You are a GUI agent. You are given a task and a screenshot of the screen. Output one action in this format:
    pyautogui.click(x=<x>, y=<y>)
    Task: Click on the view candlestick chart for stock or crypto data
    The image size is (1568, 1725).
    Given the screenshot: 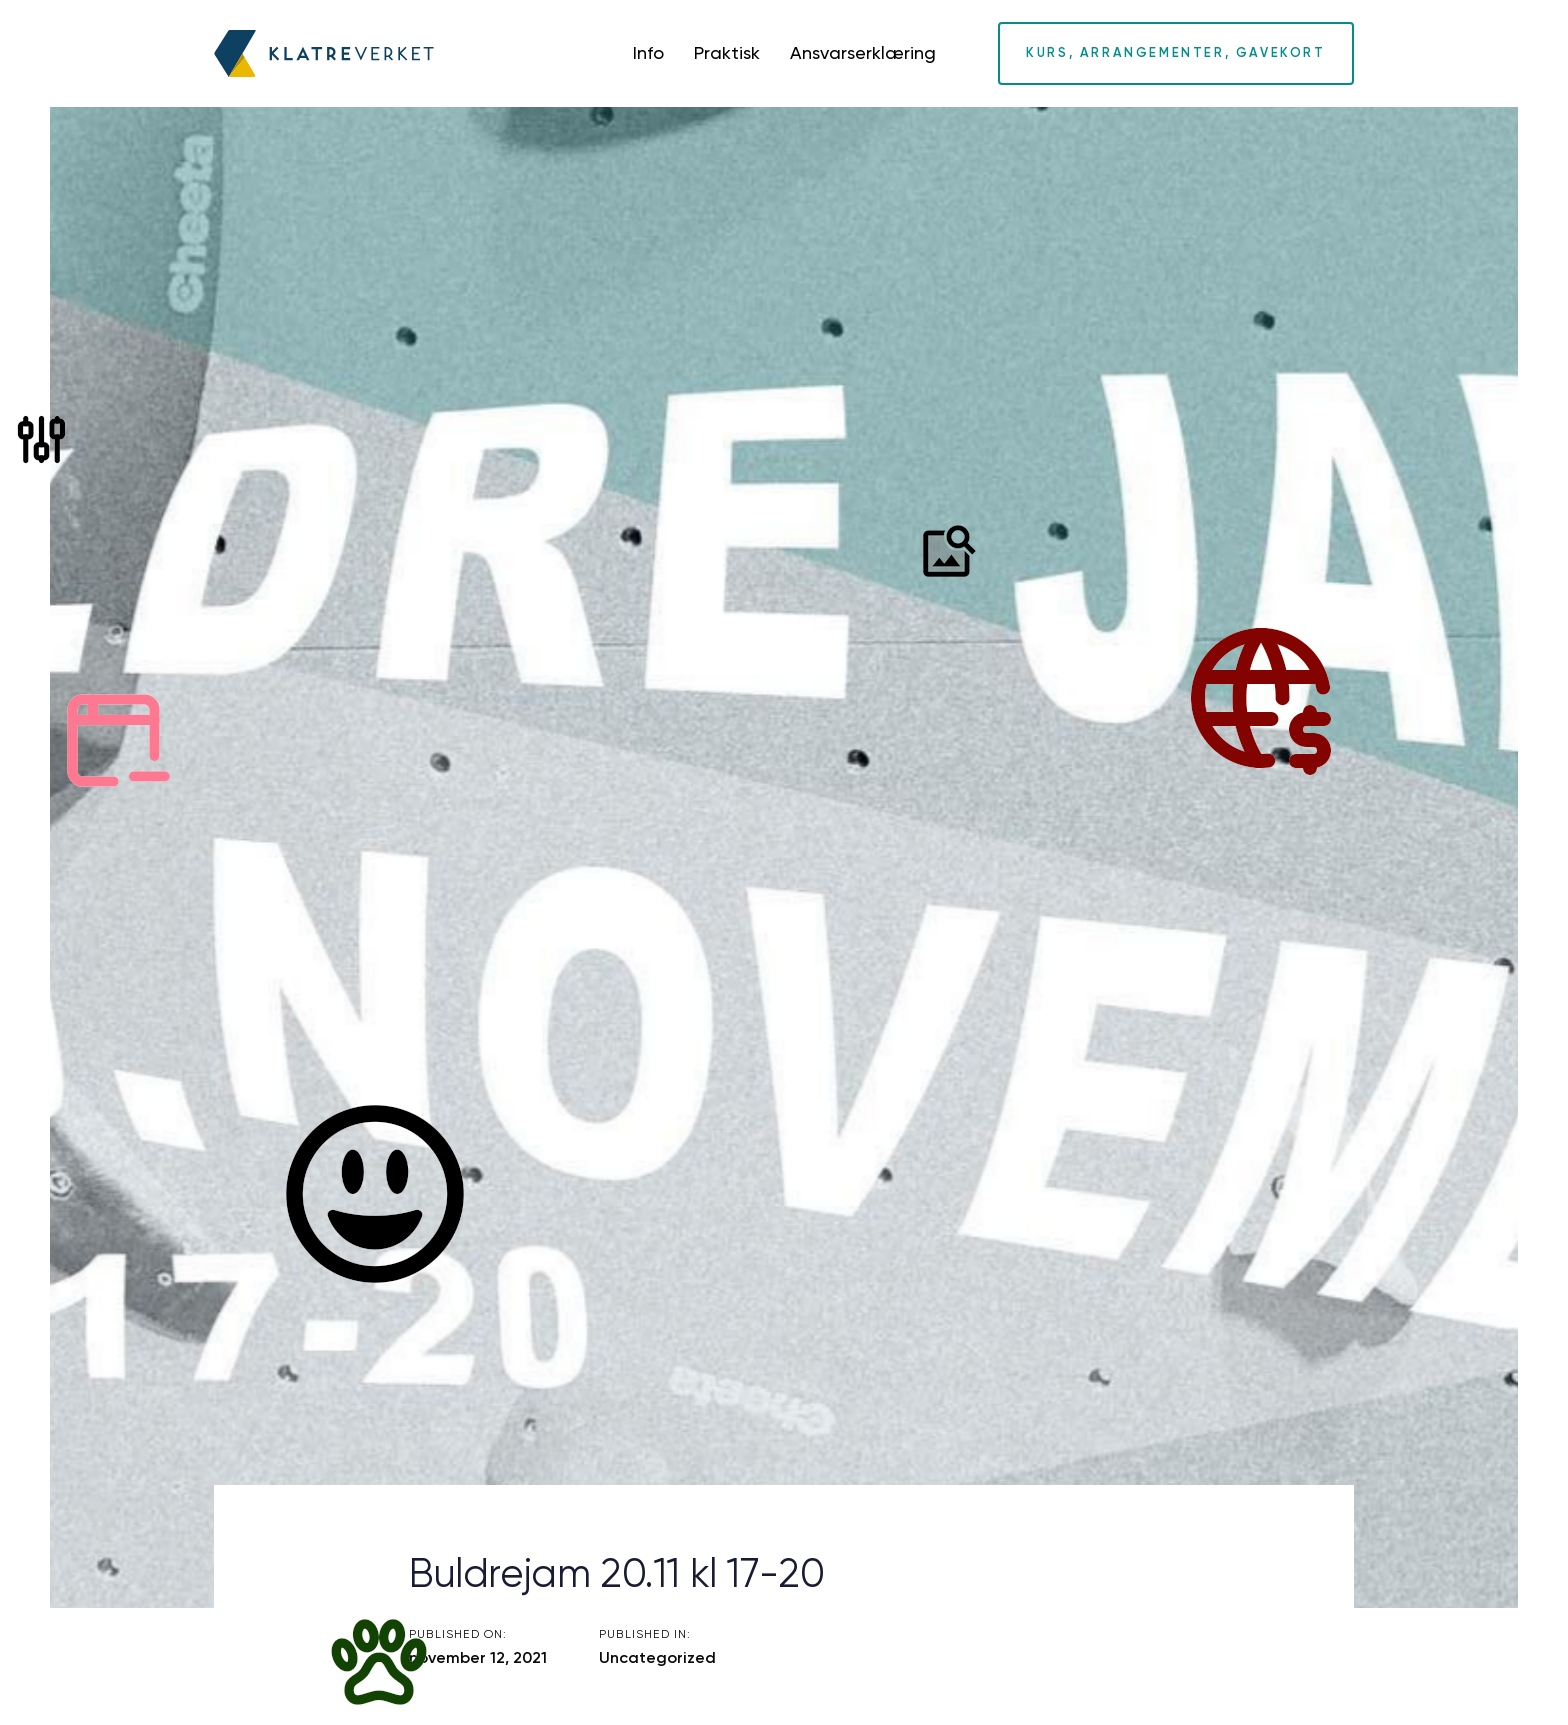 What is the action you would take?
    pyautogui.click(x=41, y=439)
    